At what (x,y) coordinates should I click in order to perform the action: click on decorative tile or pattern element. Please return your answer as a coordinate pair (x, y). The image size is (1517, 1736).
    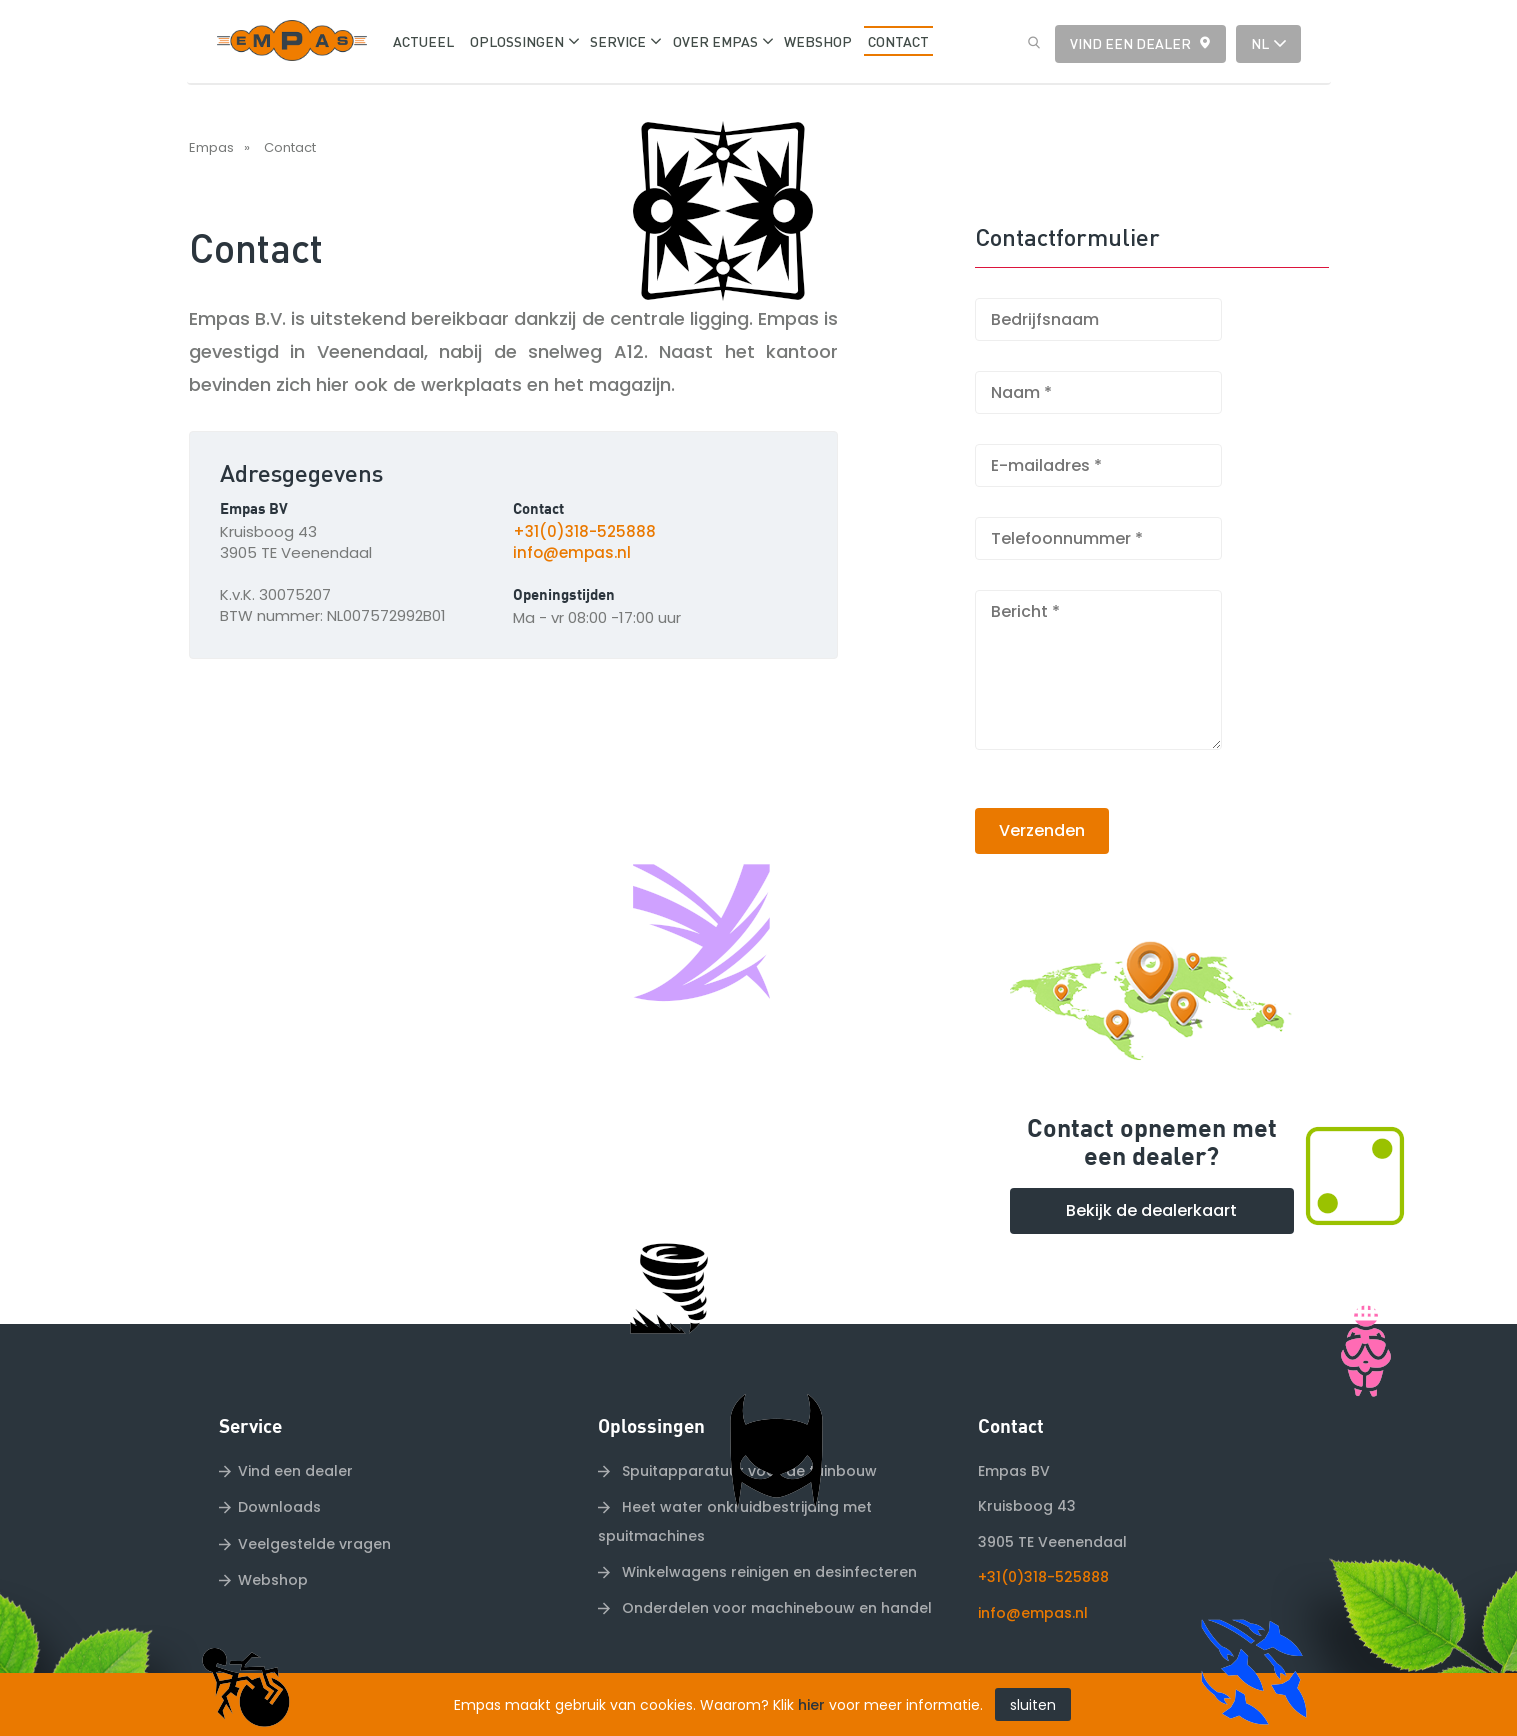
    Looking at the image, I should click on (723, 211).